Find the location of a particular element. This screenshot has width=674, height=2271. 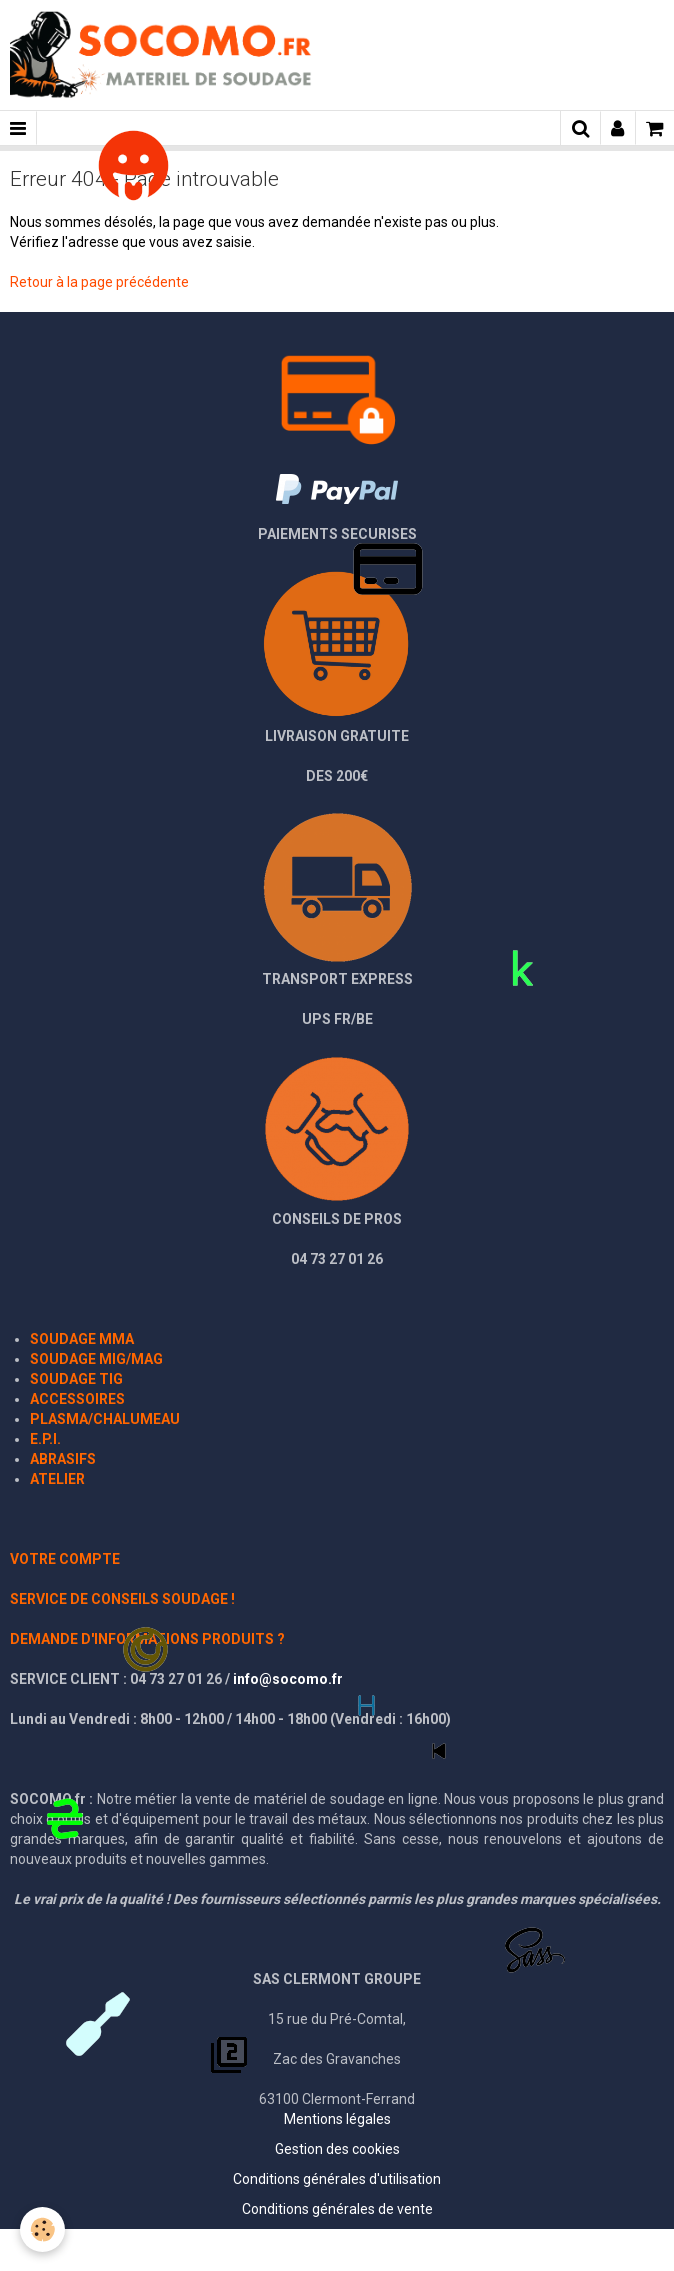

access settings or configuration options is located at coordinates (98, 2024).